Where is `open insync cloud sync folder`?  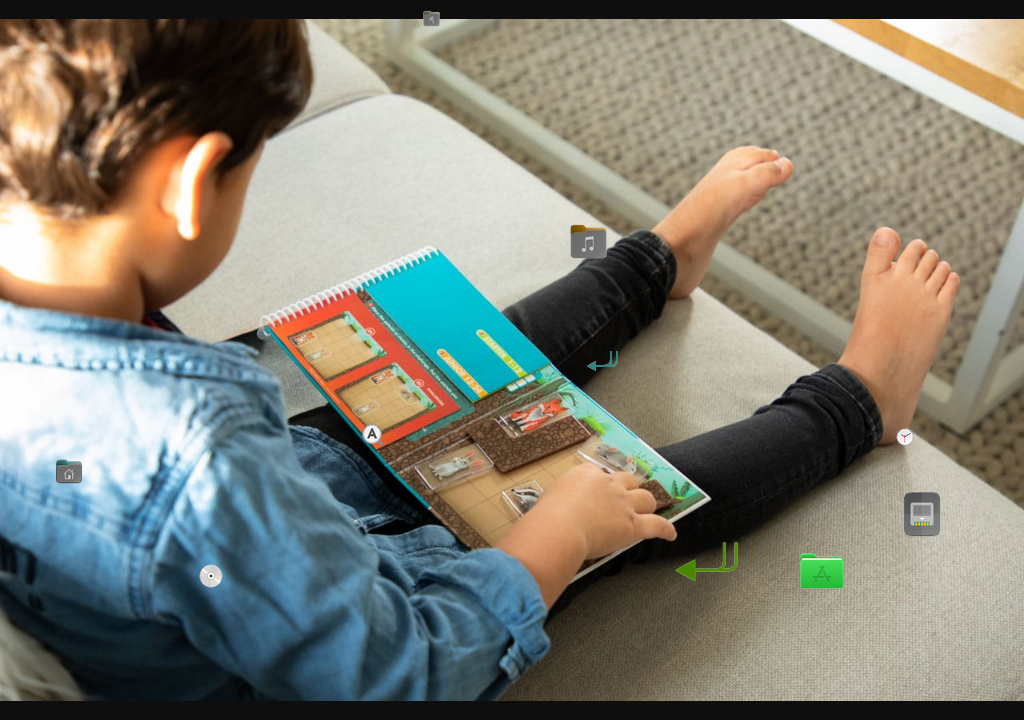
open insync cloud sync folder is located at coordinates (431, 18).